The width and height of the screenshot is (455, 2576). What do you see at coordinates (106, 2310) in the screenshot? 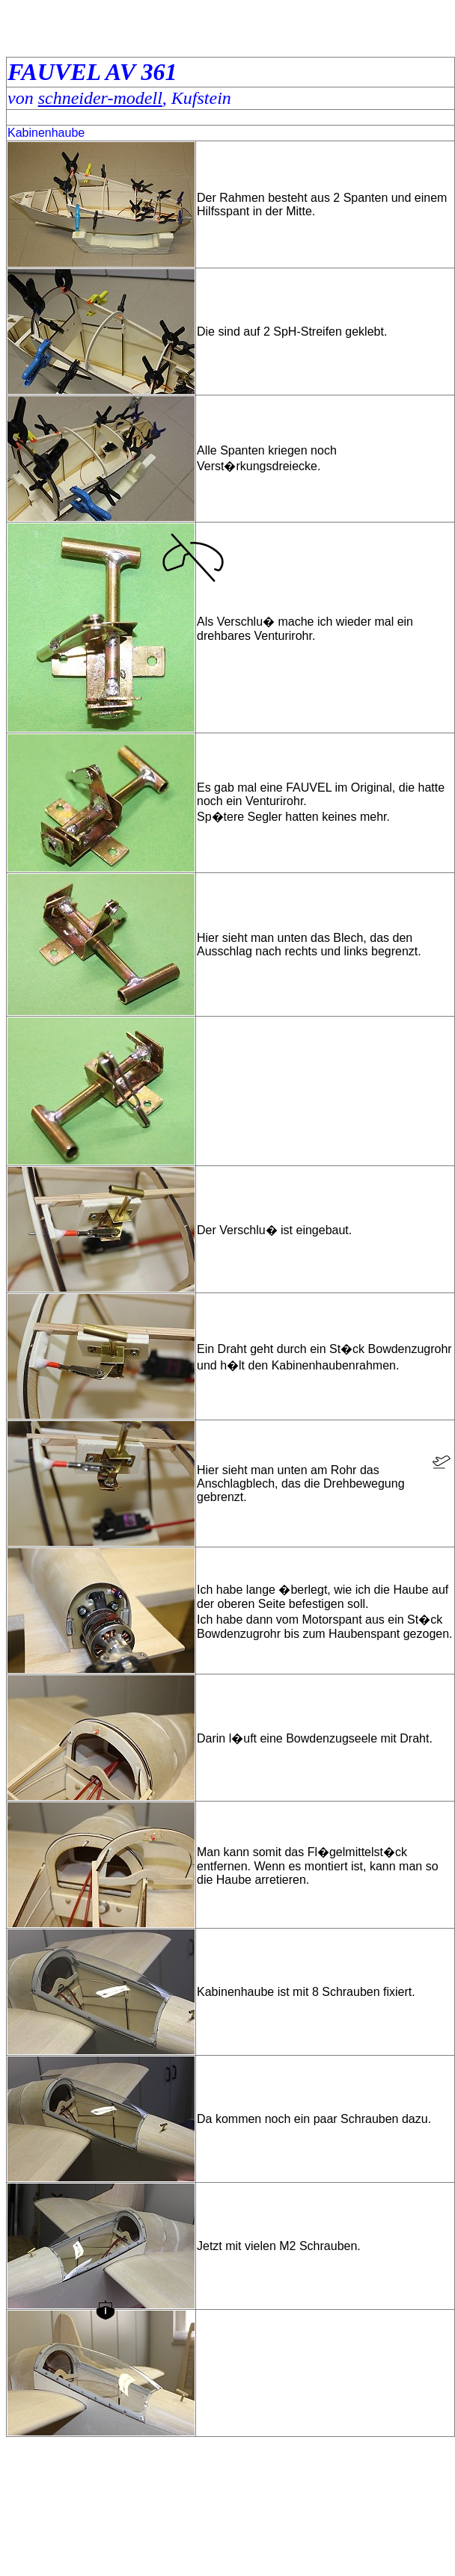
I see `access boat or ferry services` at bounding box center [106, 2310].